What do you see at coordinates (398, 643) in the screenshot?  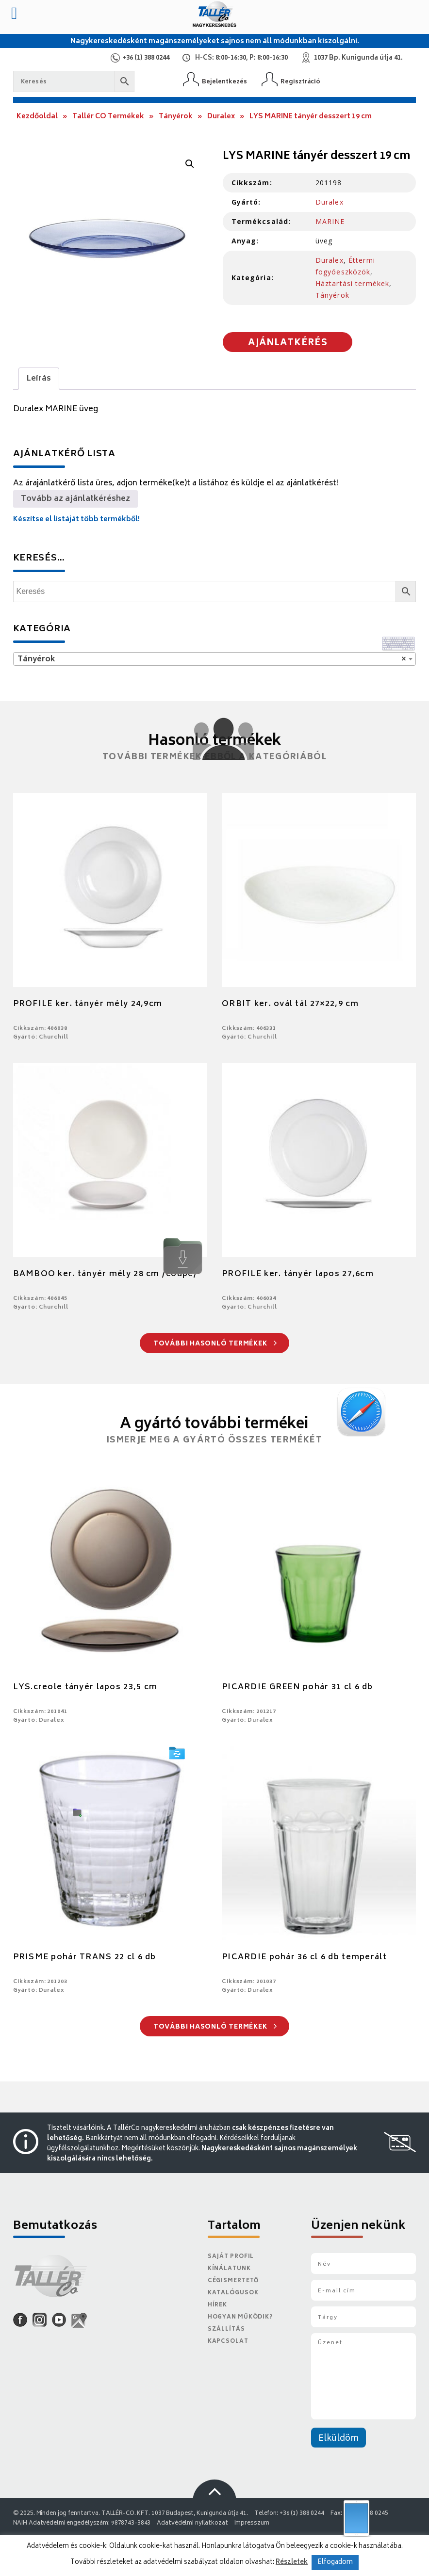 I see `connect a wireless bluetooth keyboard` at bounding box center [398, 643].